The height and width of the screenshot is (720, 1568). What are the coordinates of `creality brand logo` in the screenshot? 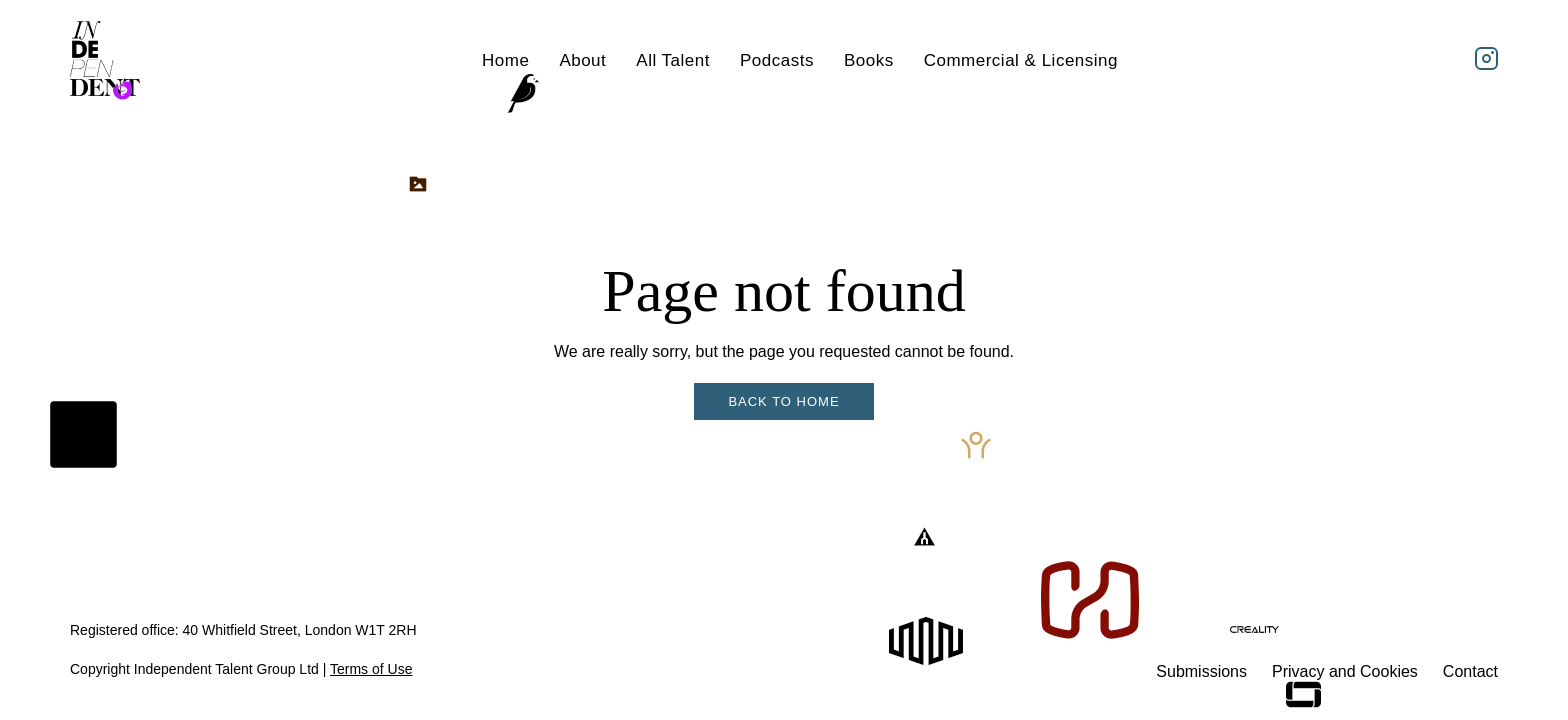 It's located at (1254, 629).